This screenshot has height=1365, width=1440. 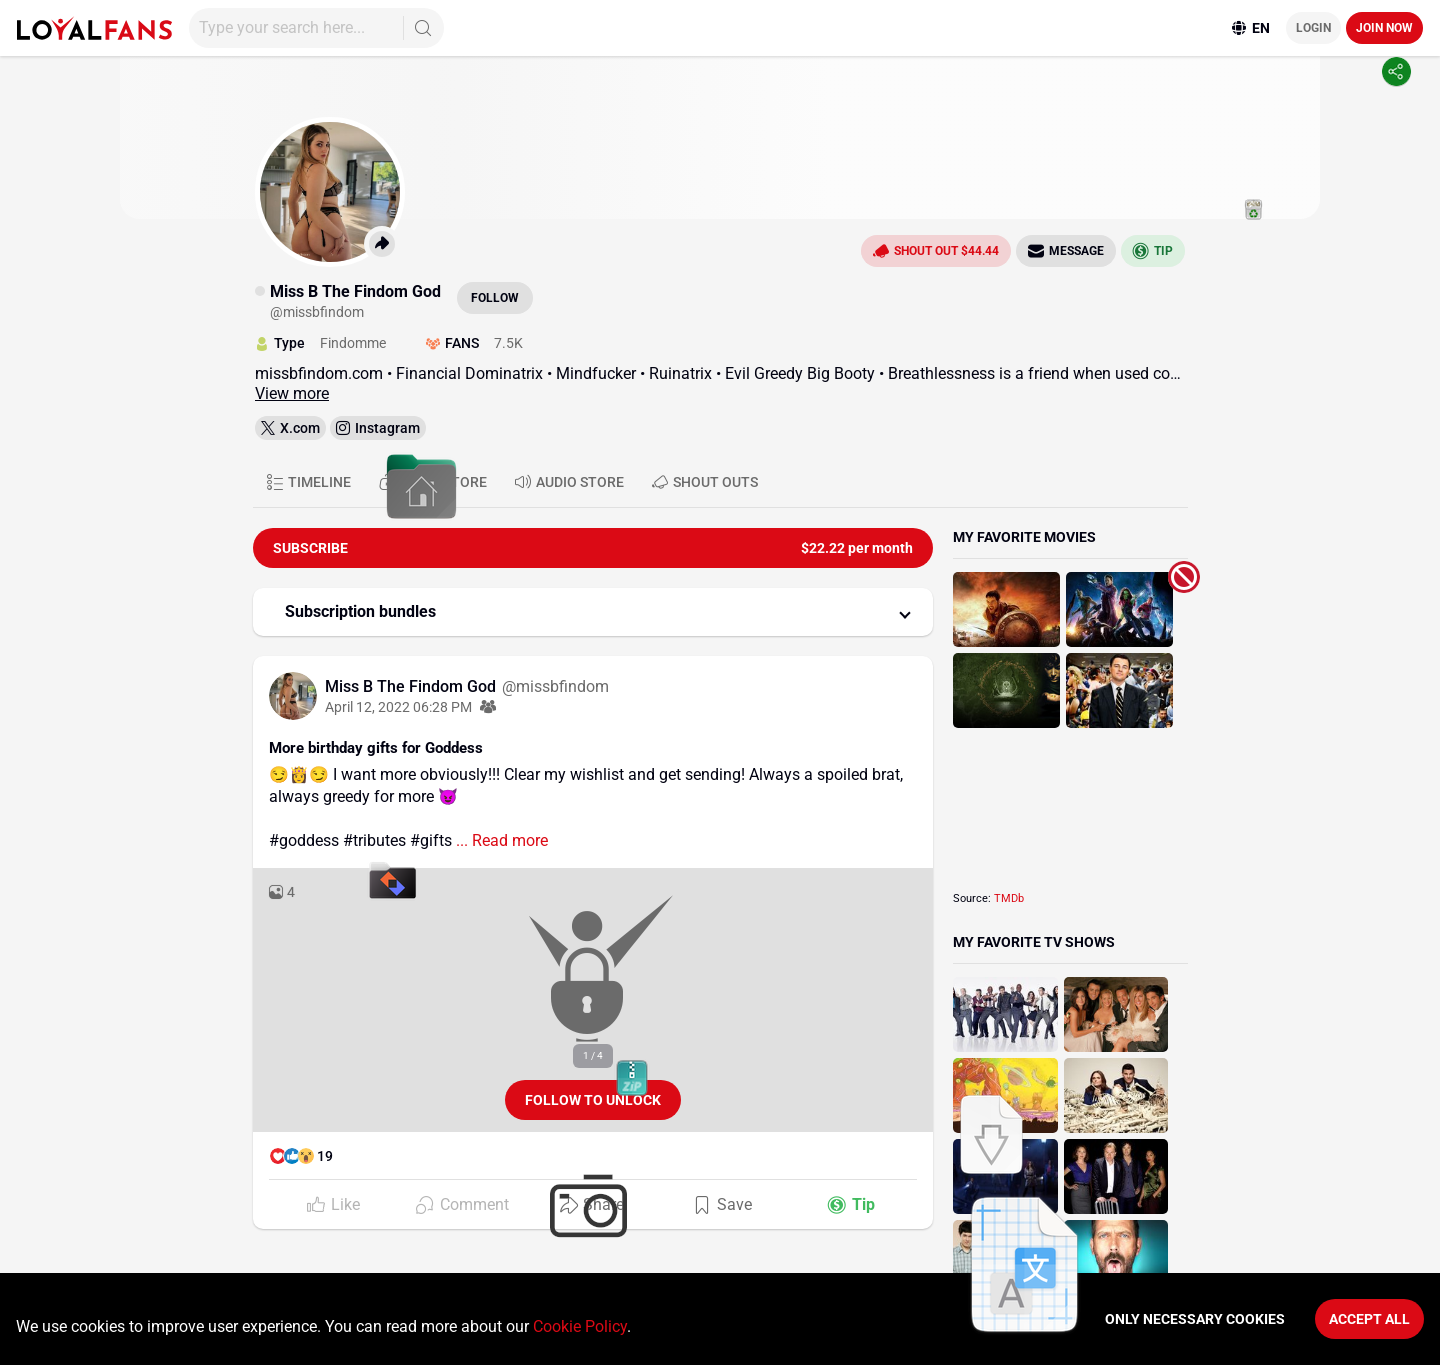 I want to click on install file or package, so click(x=991, y=1134).